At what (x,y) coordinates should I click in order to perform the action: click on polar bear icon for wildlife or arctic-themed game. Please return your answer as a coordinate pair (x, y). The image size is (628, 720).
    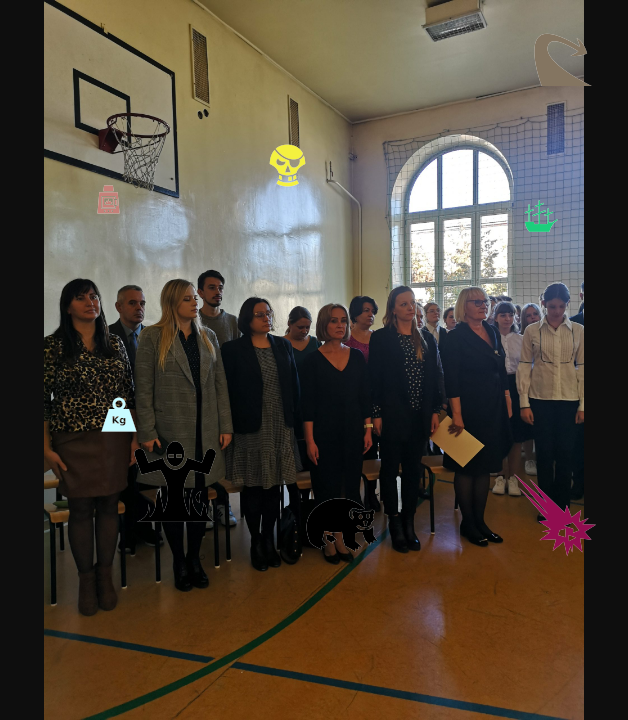
    Looking at the image, I should click on (342, 525).